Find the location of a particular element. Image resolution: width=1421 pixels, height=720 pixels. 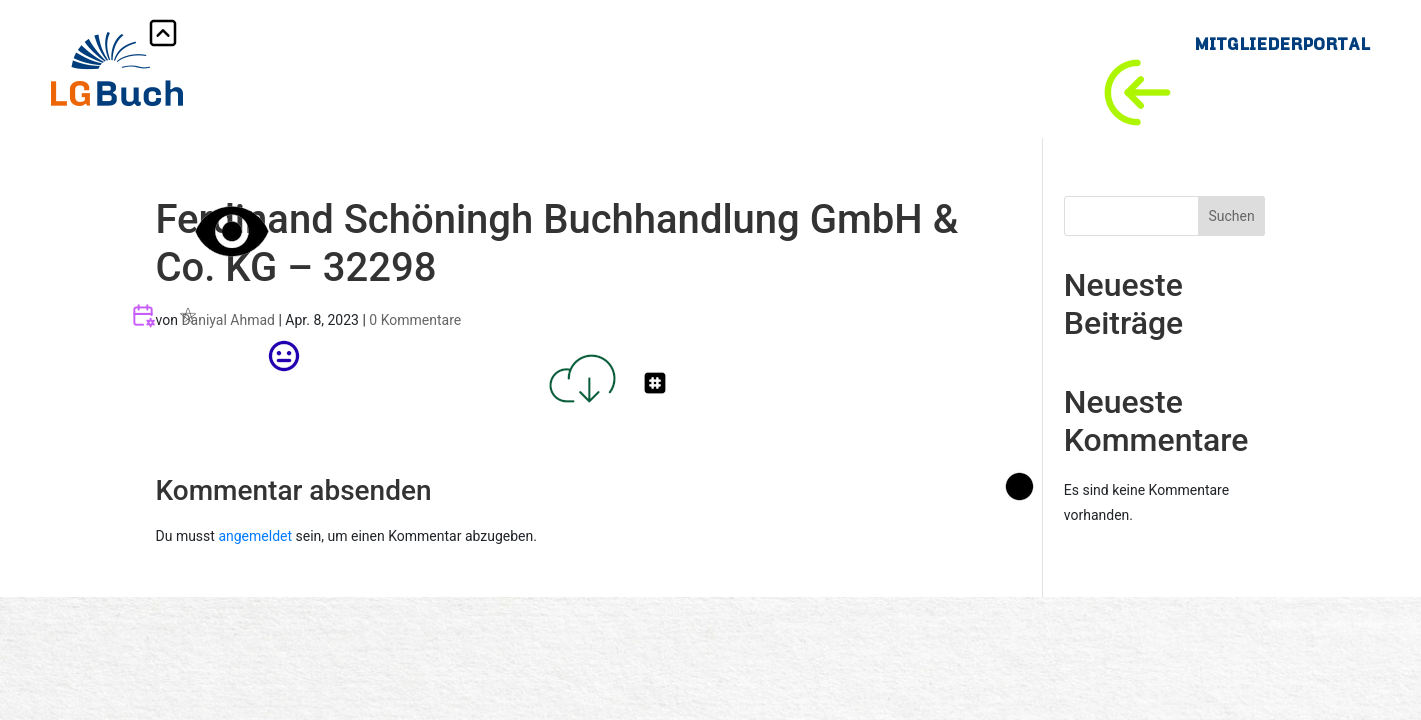

access calendar settings is located at coordinates (143, 315).